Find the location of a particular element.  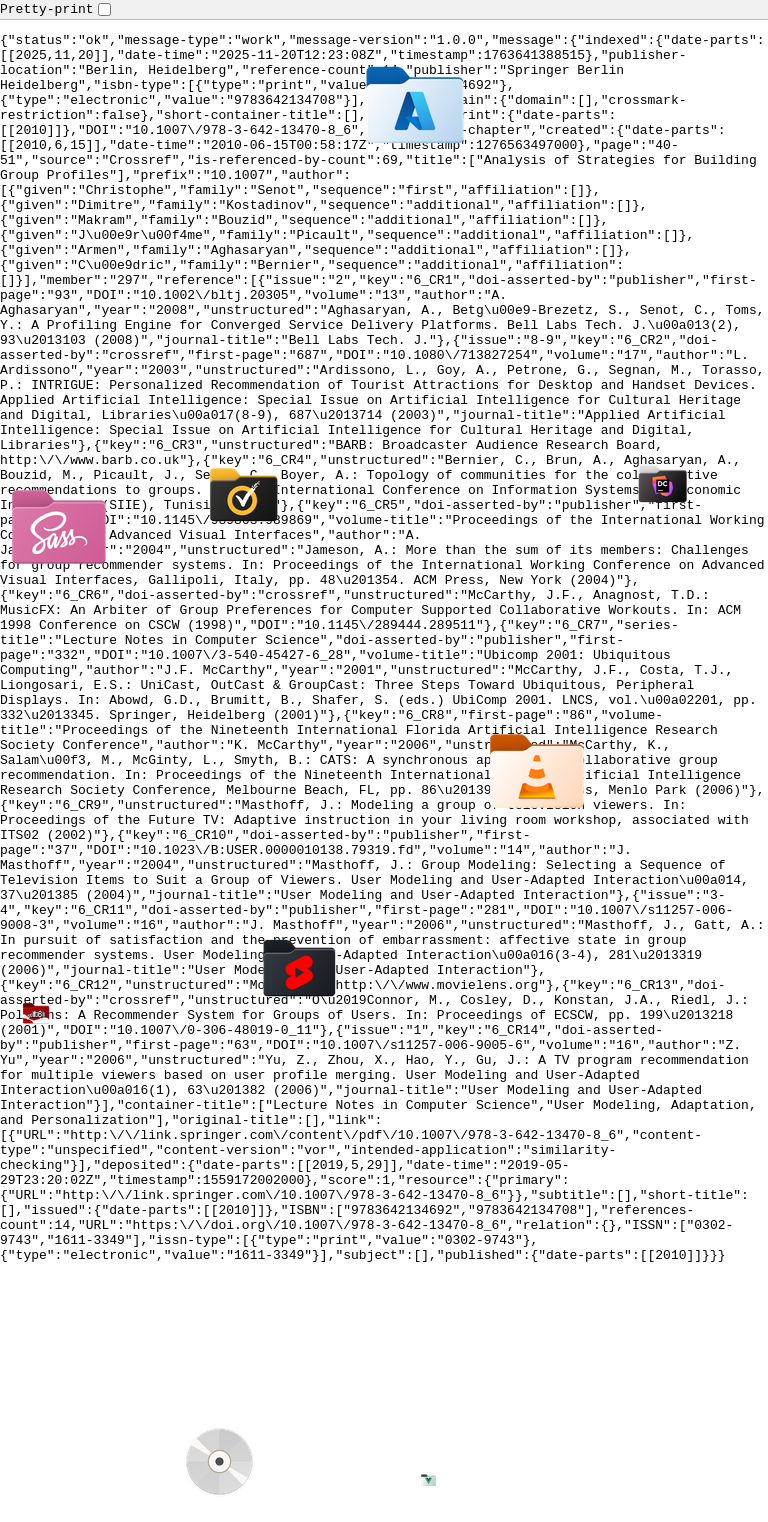

open folder containing VLC media player files is located at coordinates (536, 773).